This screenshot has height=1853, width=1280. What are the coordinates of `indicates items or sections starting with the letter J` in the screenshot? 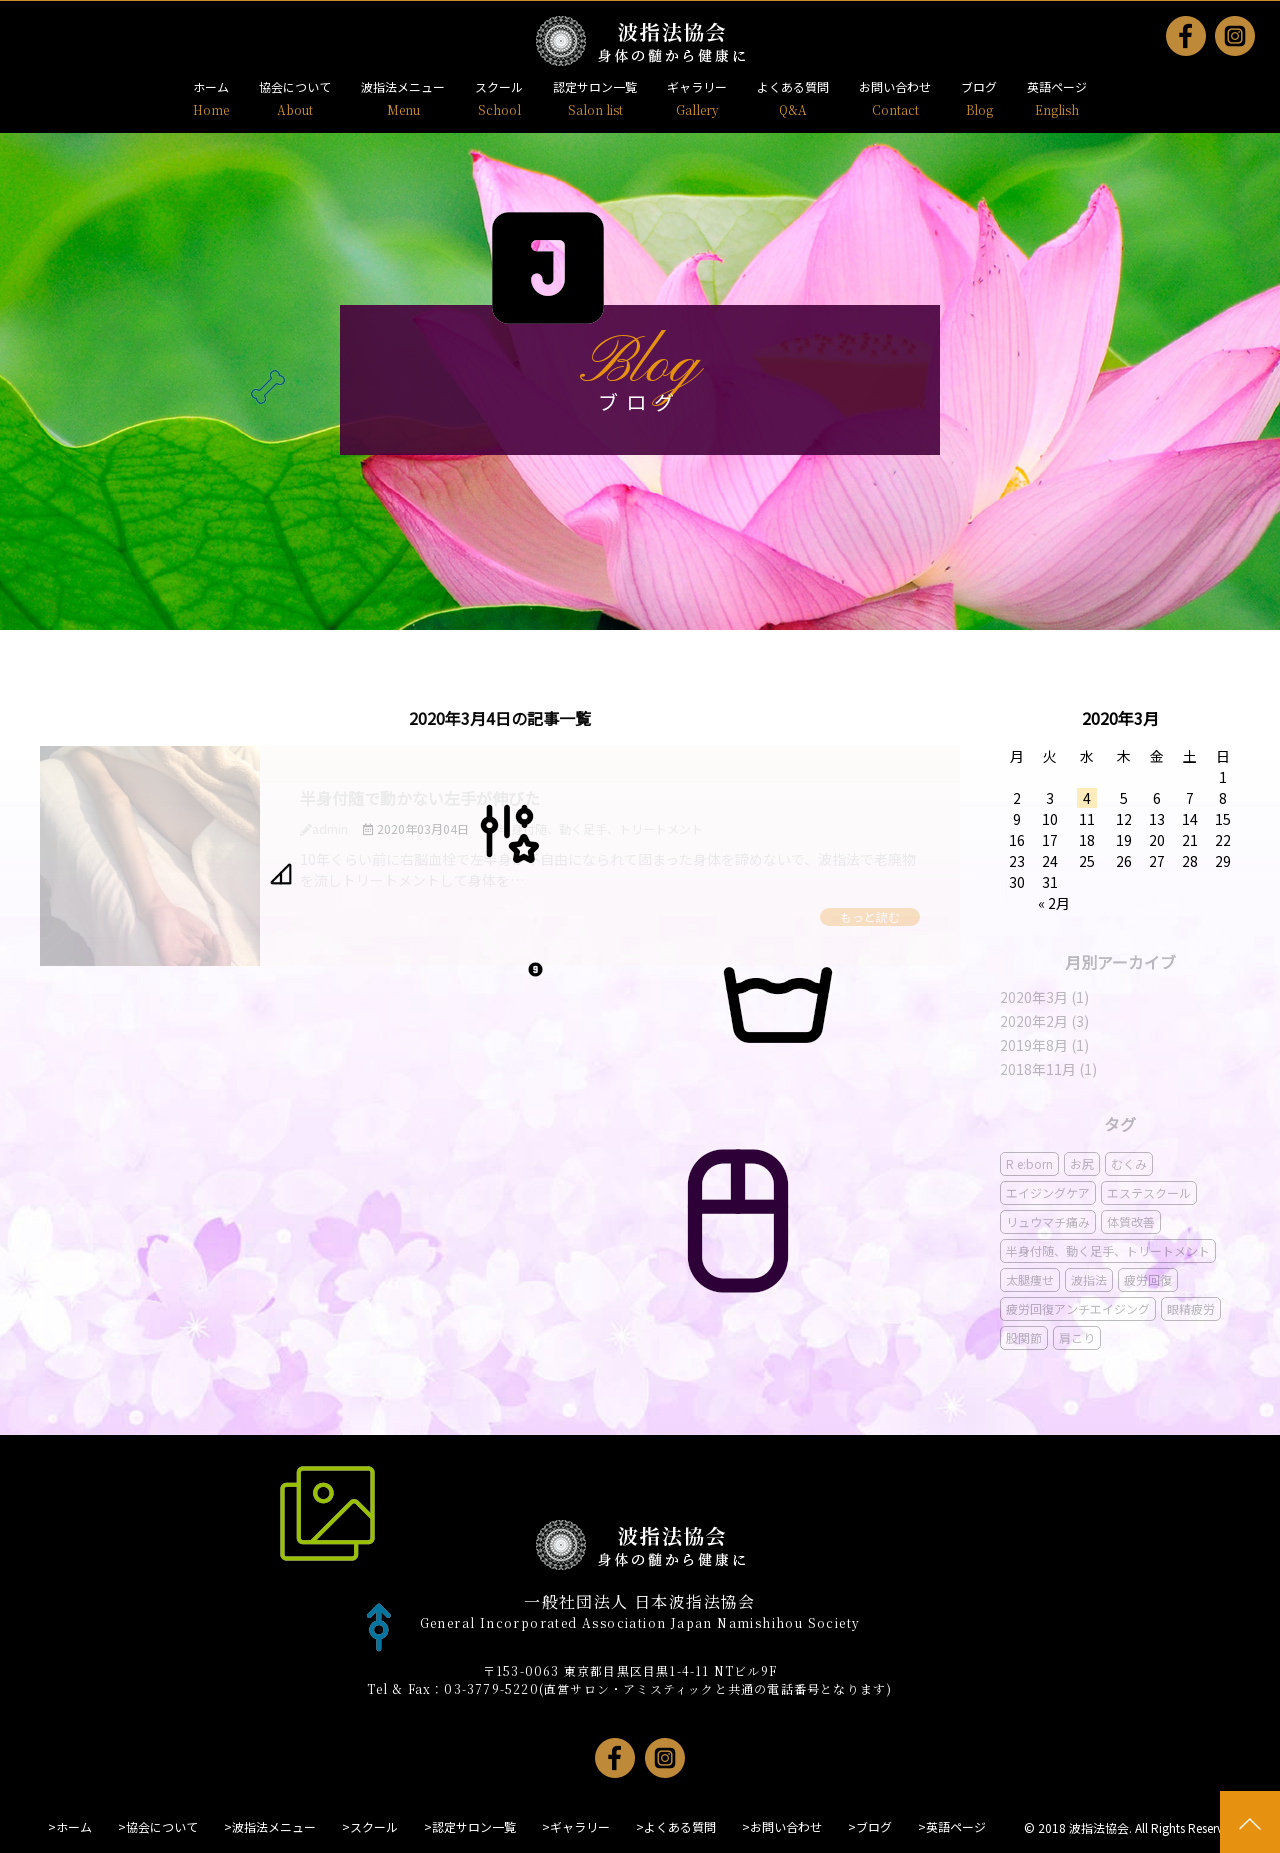 It's located at (548, 268).